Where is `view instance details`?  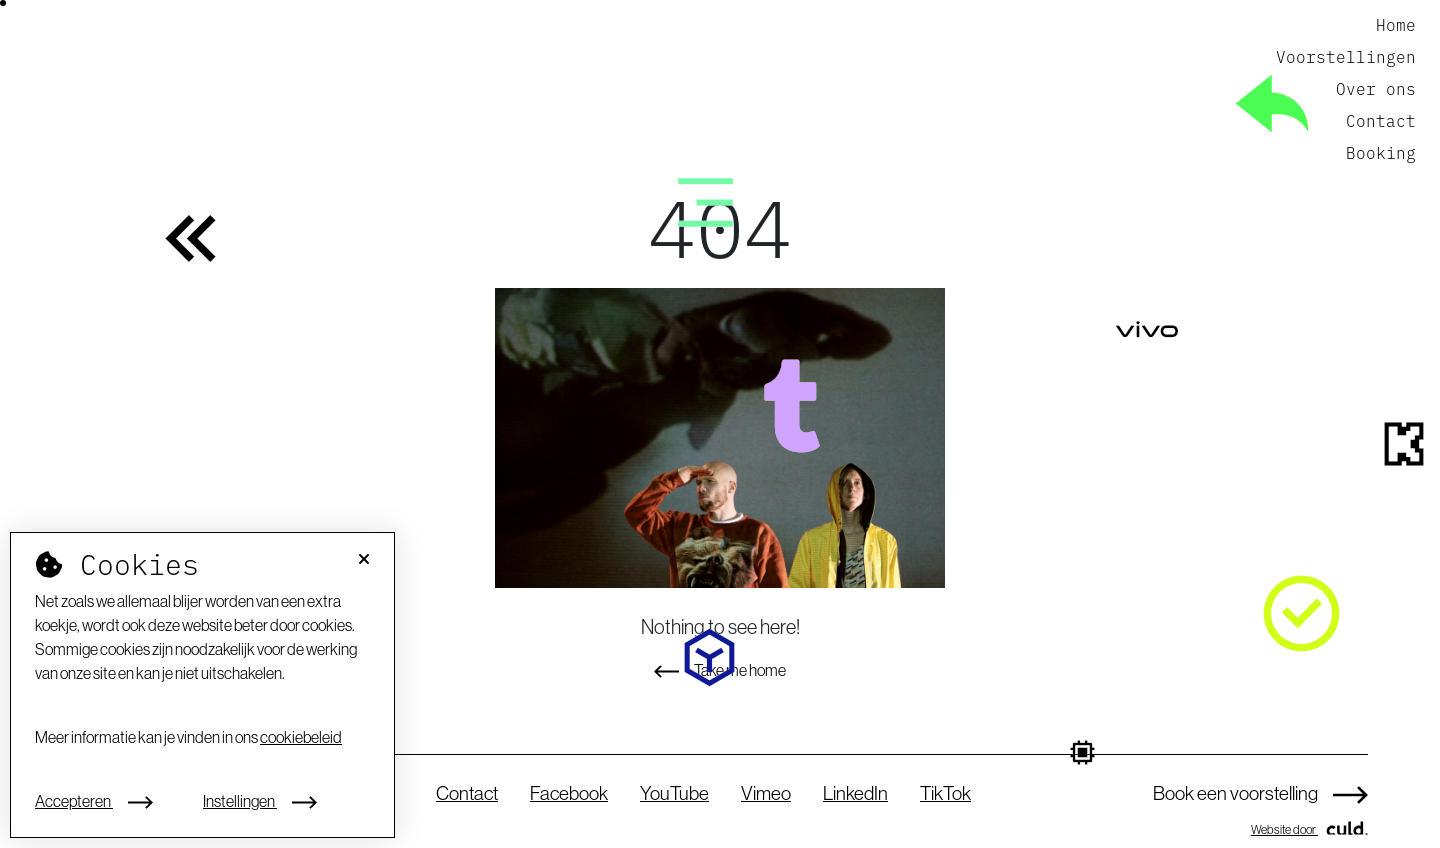
view instance details is located at coordinates (709, 657).